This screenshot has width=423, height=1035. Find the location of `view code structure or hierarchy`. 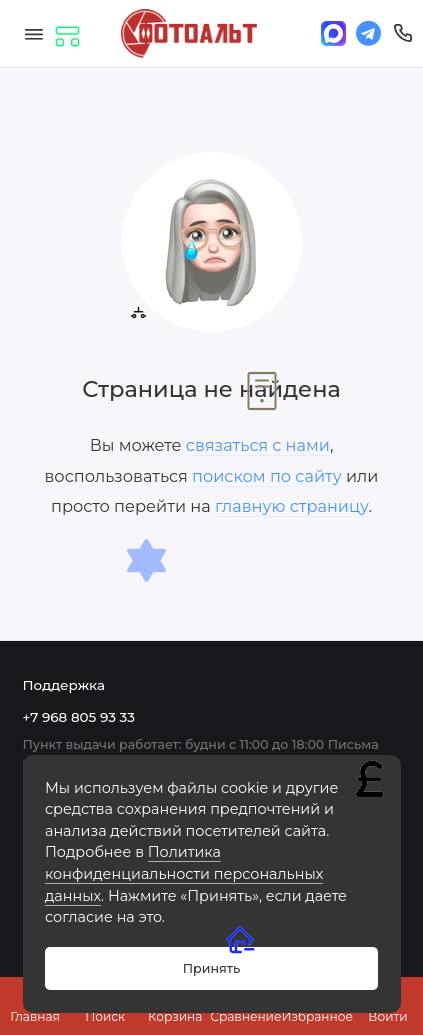

view code structure or hierarchy is located at coordinates (67, 36).